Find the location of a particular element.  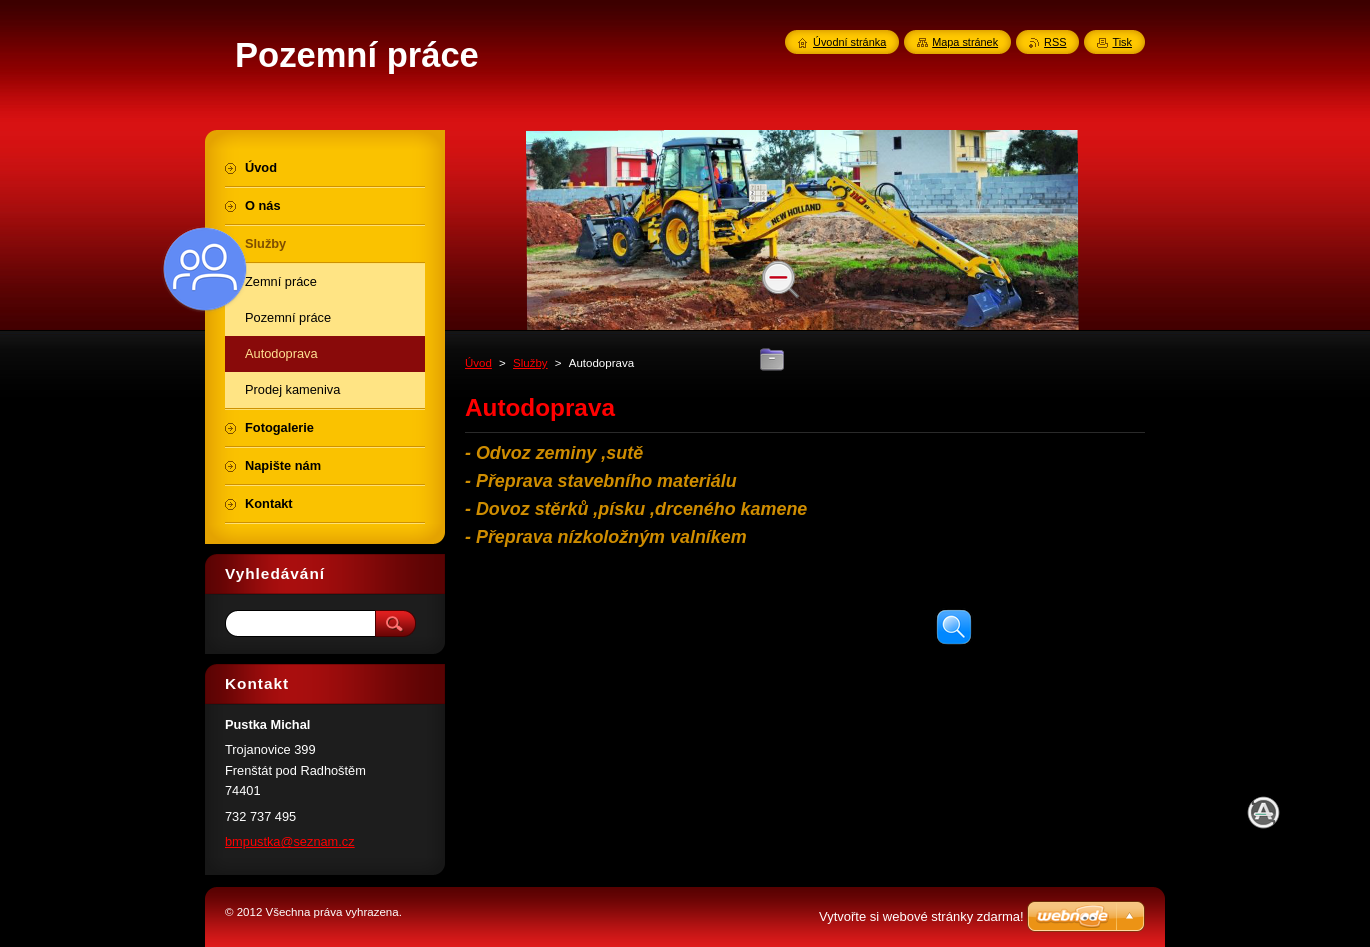

launch the sudoku puzzle game is located at coordinates (758, 193).